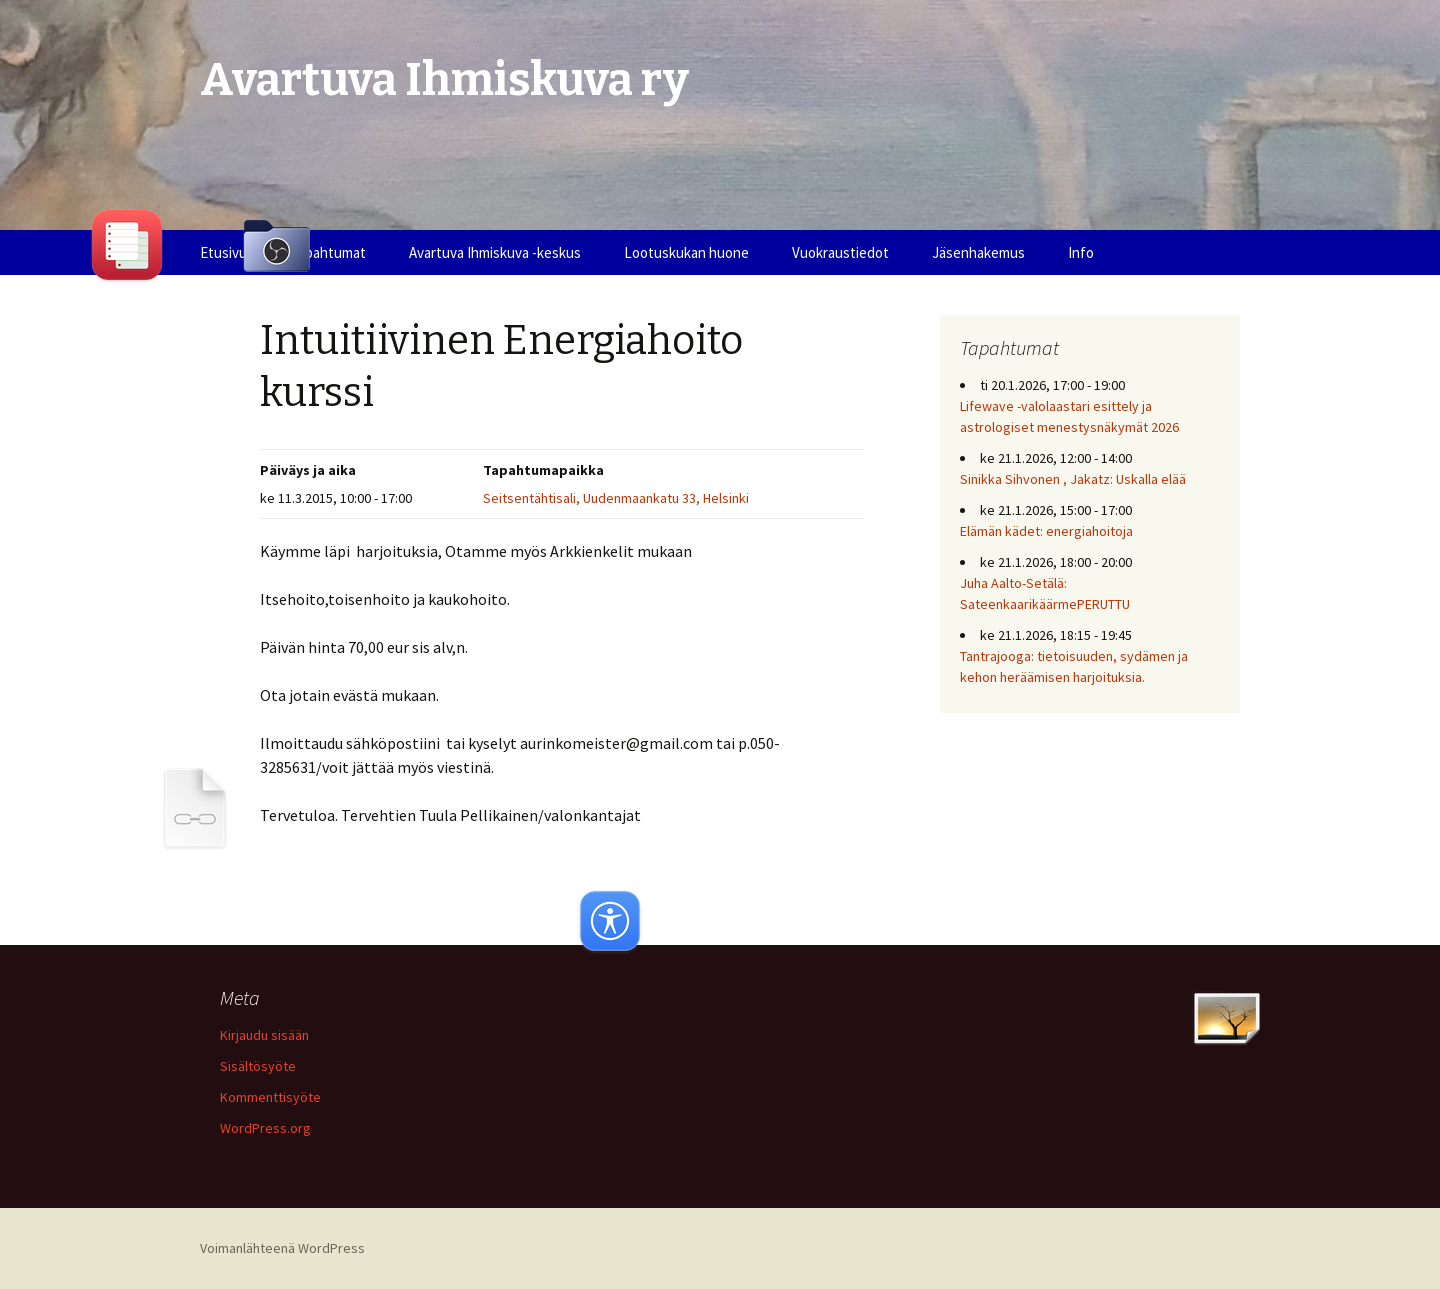 Image resolution: width=1440 pixels, height=1289 pixels. I want to click on a windows shortcut file (.lnk), so click(195, 809).